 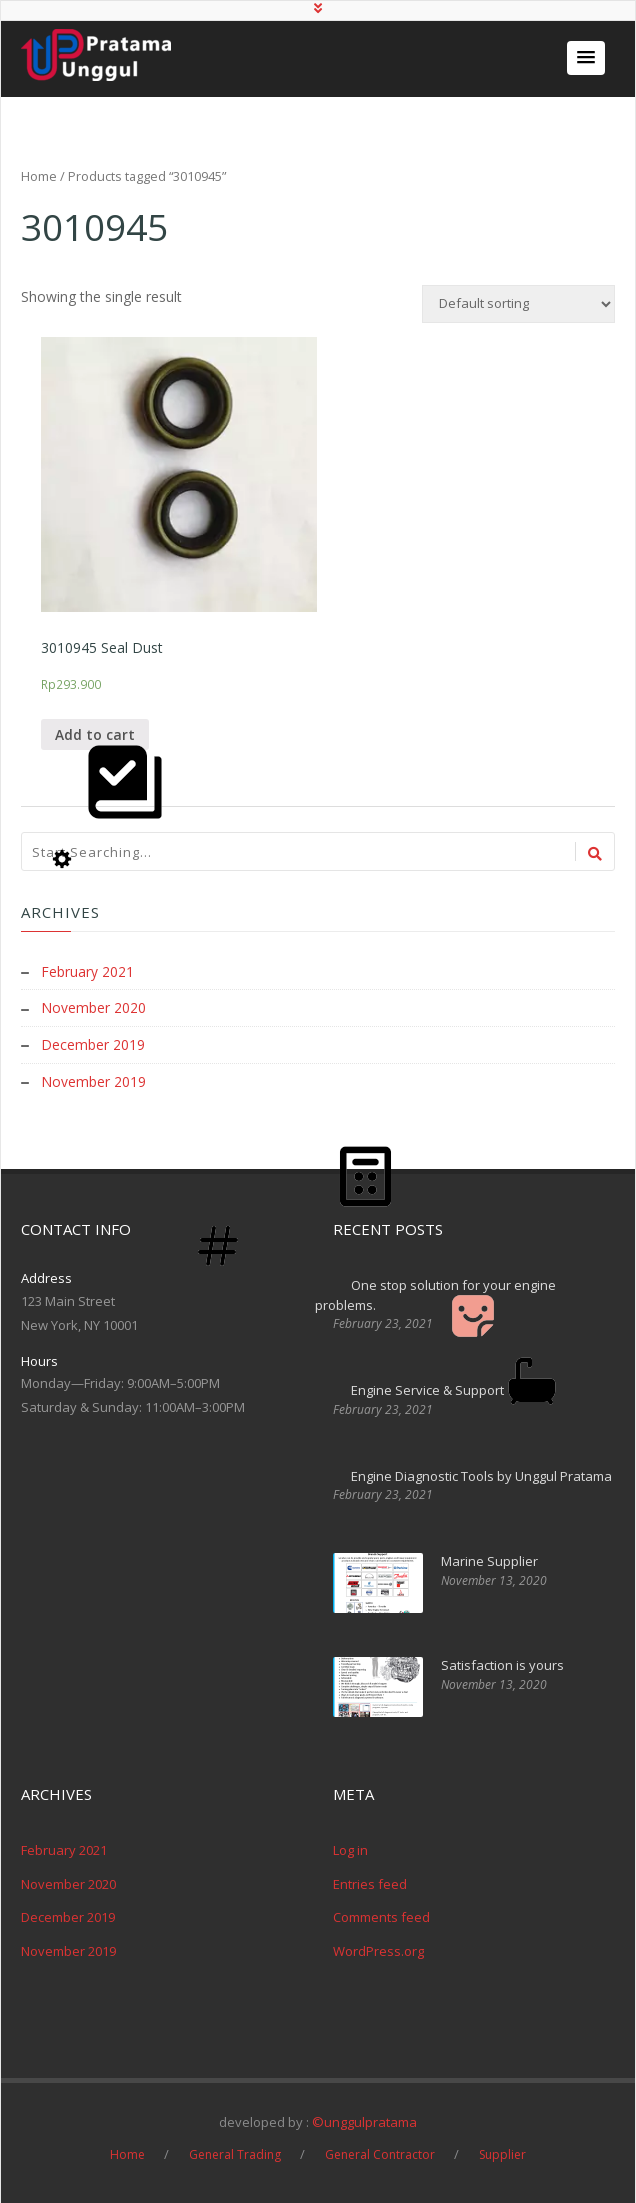 I want to click on open the calculator app, so click(x=365, y=1176).